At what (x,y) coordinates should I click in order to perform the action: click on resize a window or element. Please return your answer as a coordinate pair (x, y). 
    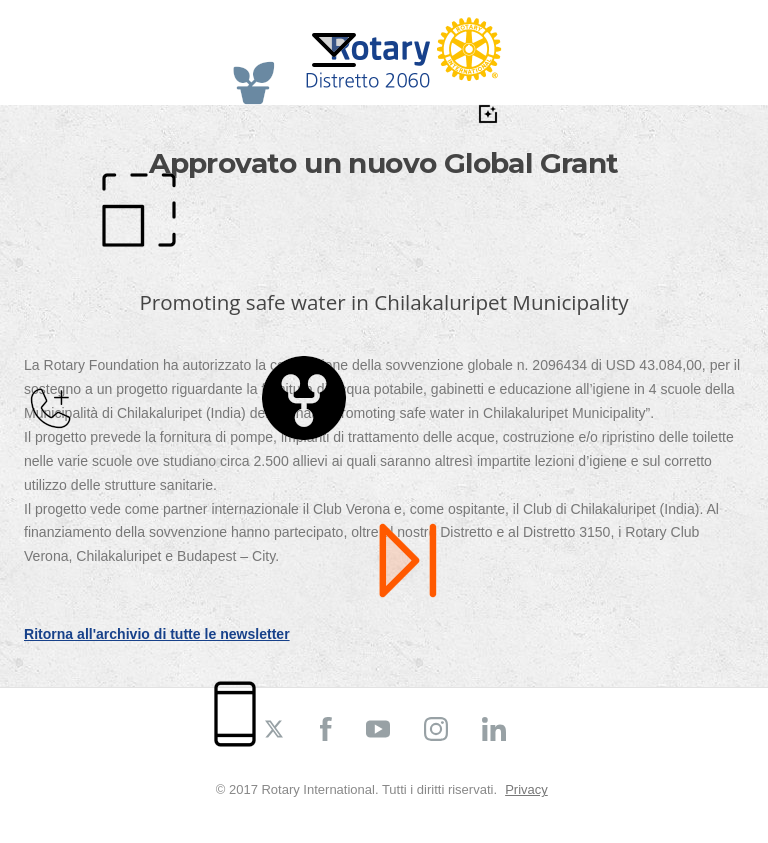
    Looking at the image, I should click on (139, 210).